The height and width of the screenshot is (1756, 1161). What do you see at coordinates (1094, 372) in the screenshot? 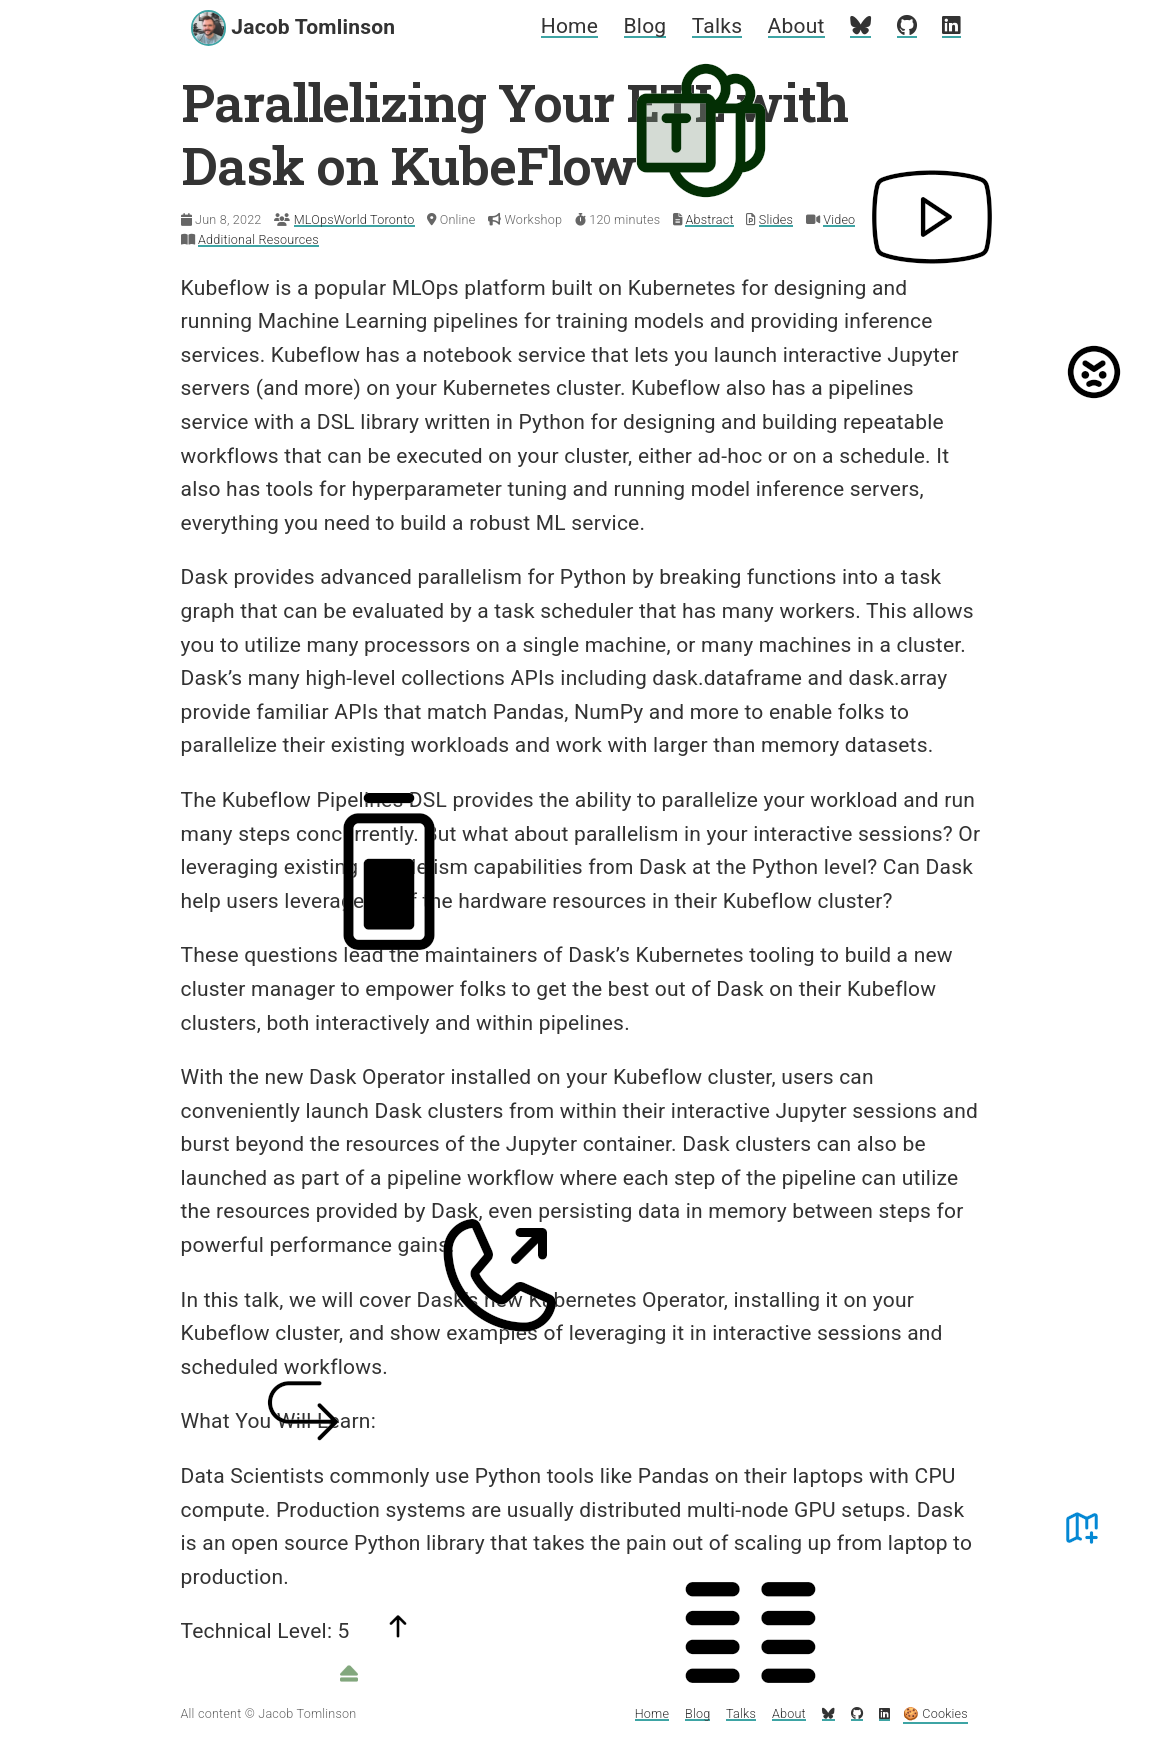
I see `report or flag negative content` at bounding box center [1094, 372].